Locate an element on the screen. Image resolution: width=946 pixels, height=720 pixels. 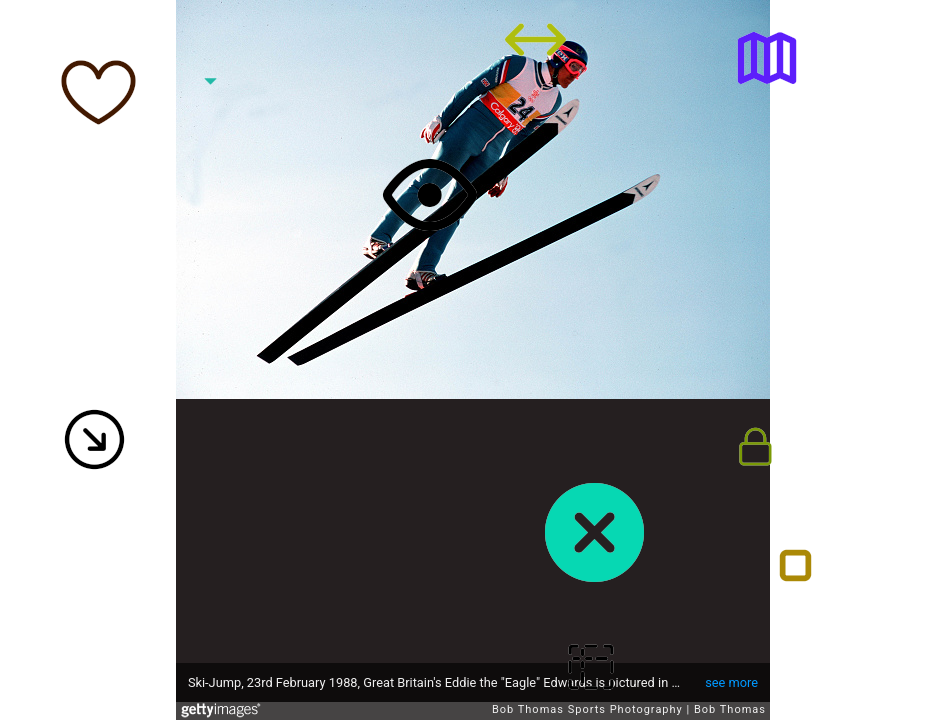
open map view is located at coordinates (767, 58).